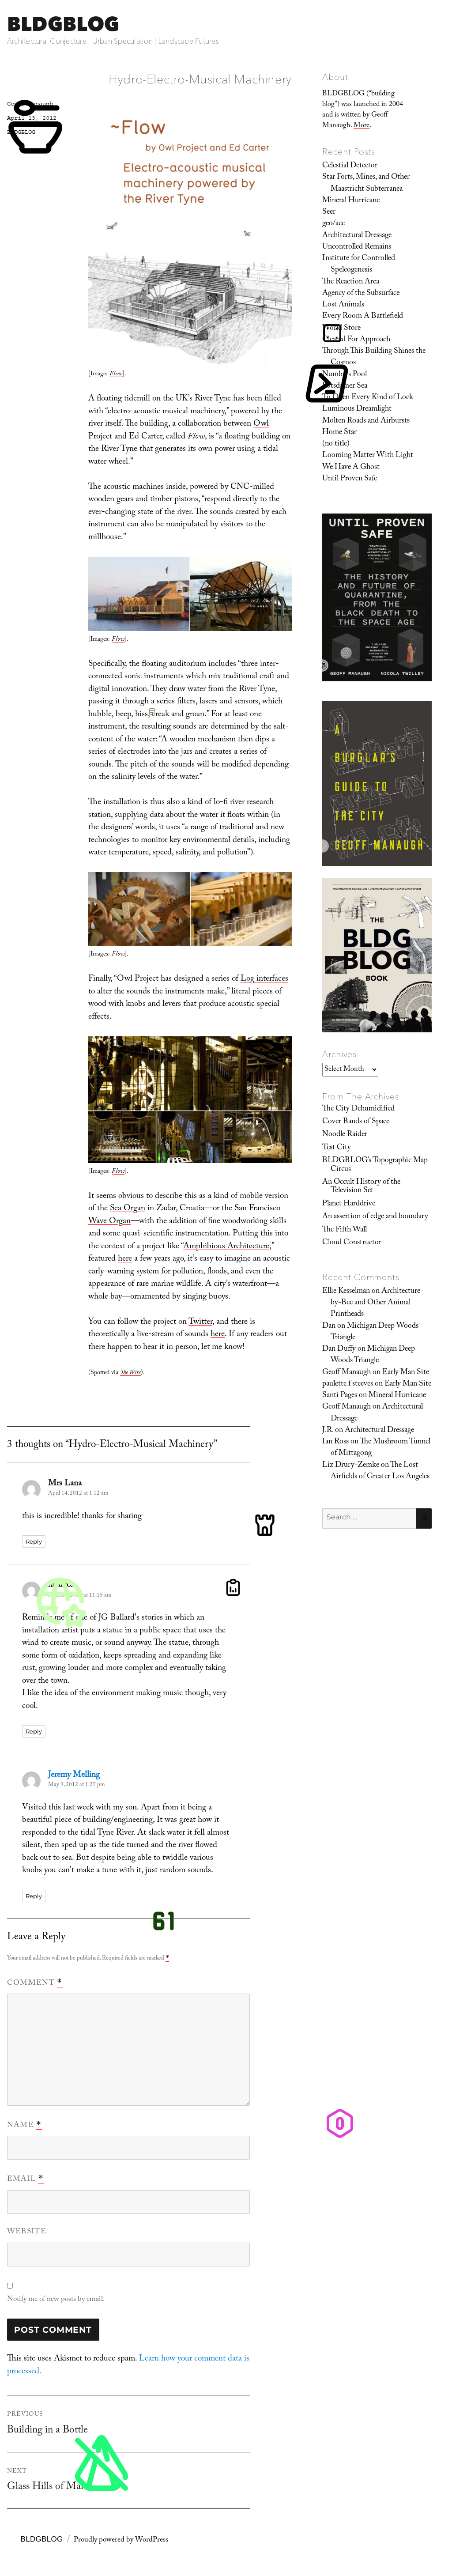 The height and width of the screenshot is (2576, 452). I want to click on access food or recipe features, so click(35, 127).